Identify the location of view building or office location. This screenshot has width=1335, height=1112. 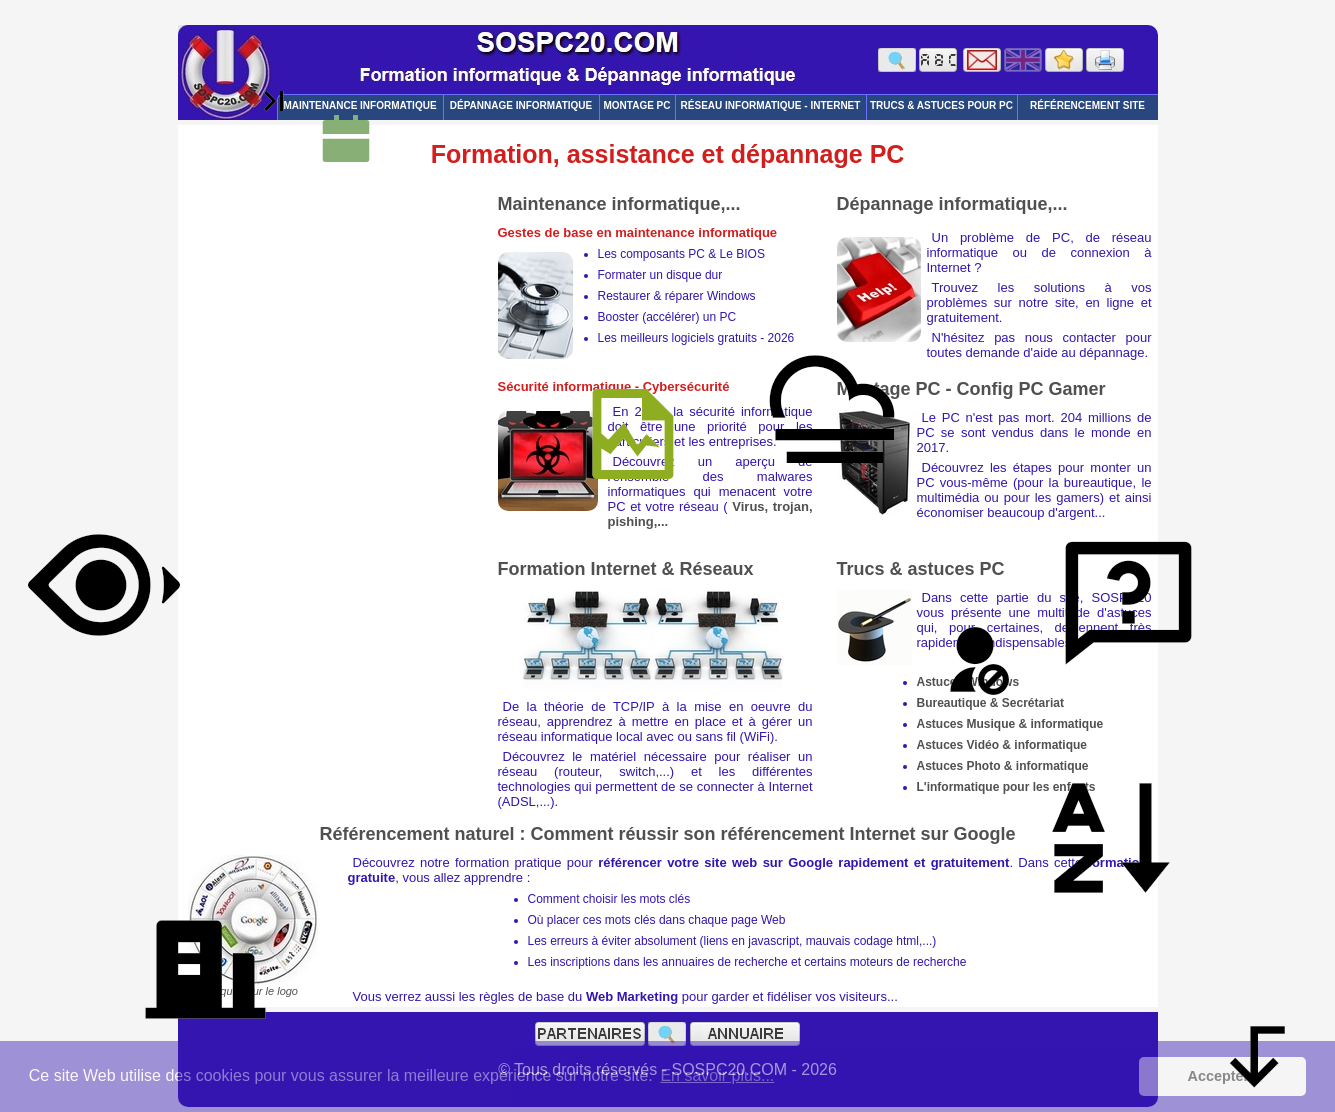
(205, 969).